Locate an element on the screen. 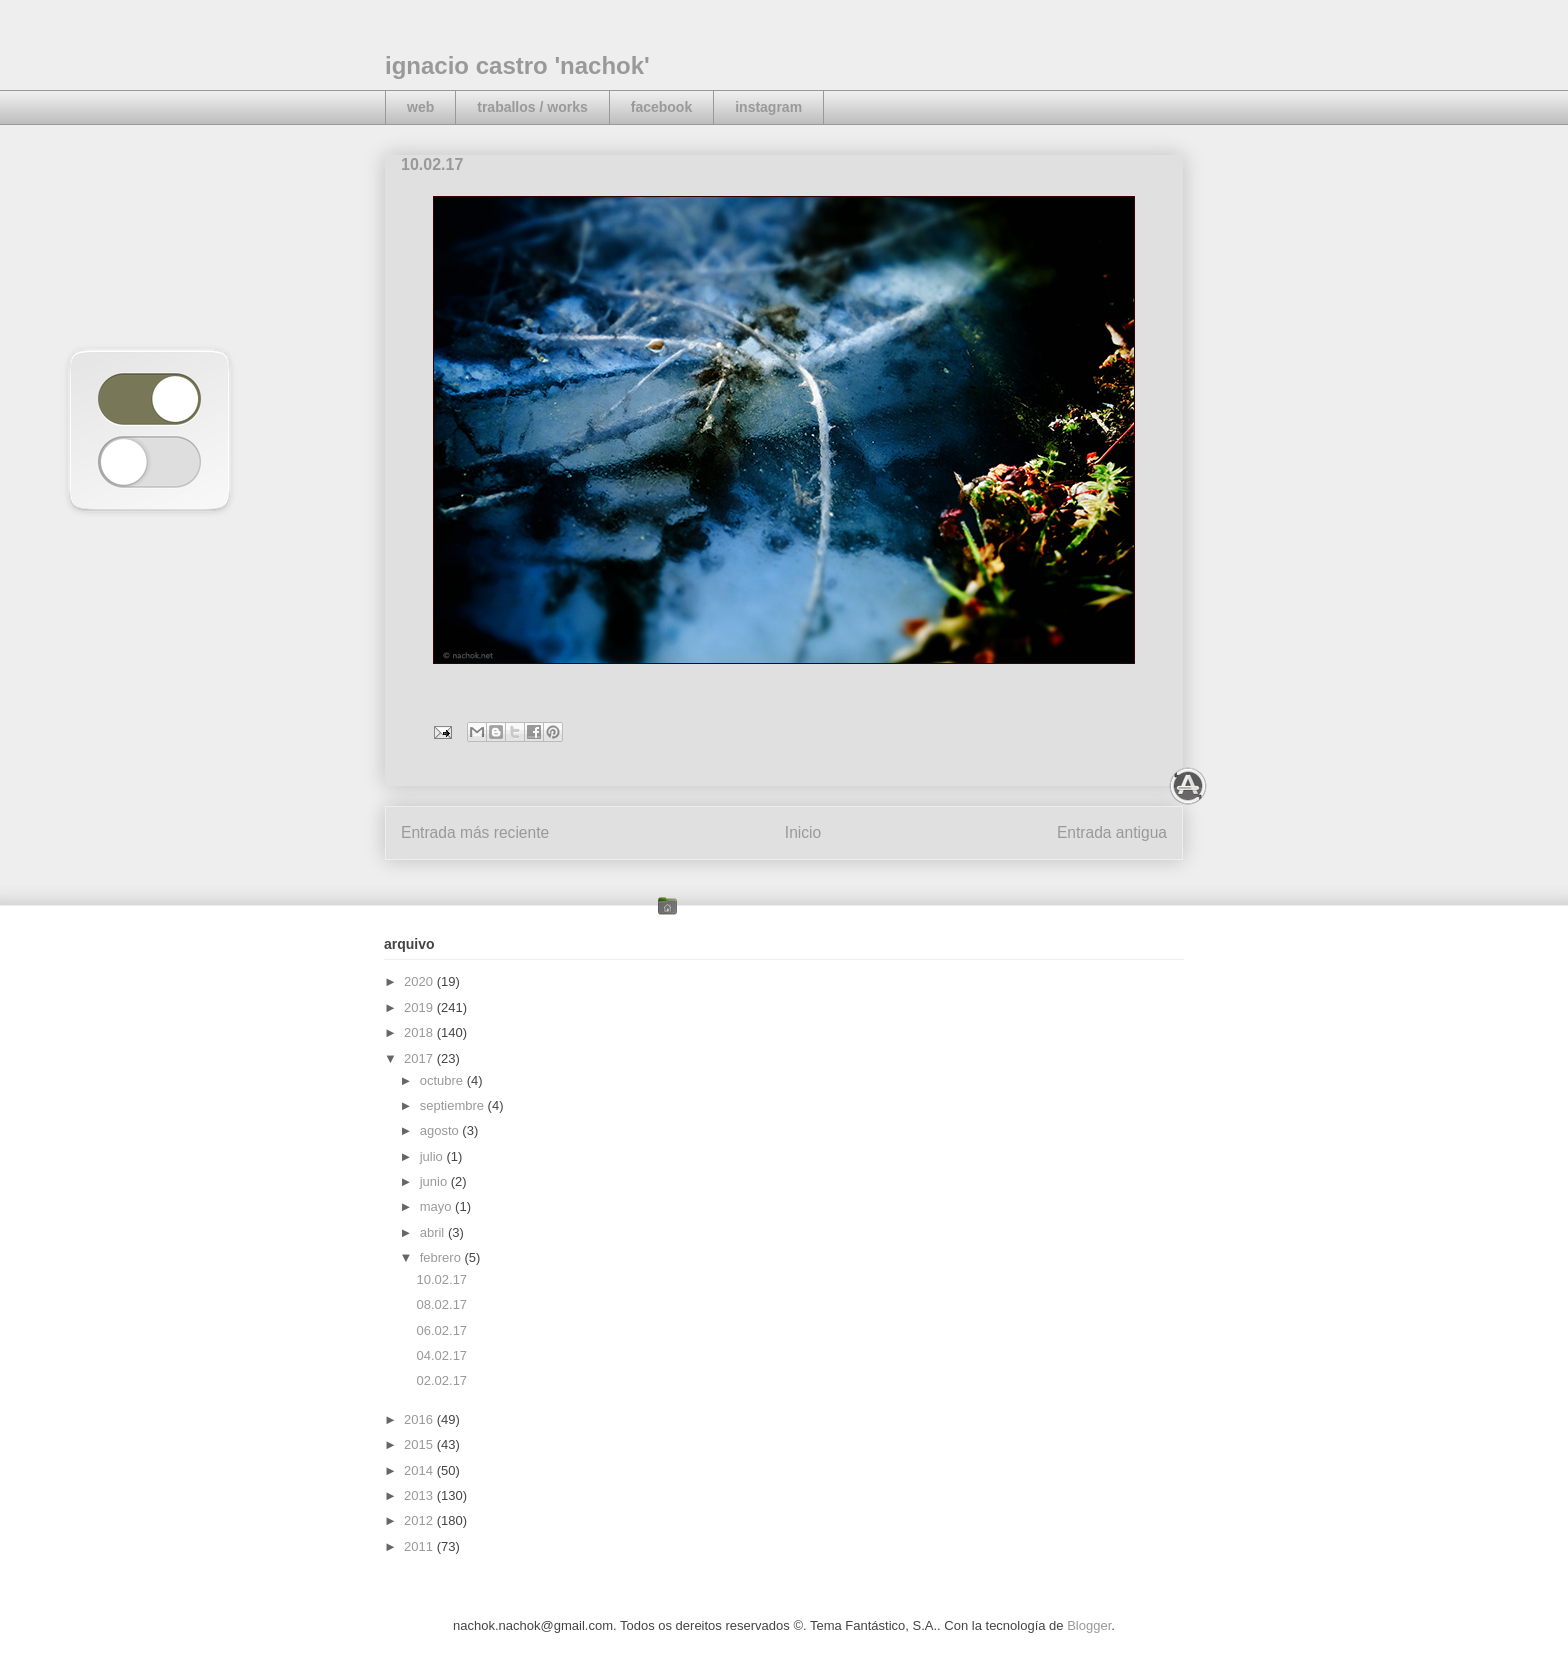 The width and height of the screenshot is (1568, 1666). access your home folder is located at coordinates (667, 905).